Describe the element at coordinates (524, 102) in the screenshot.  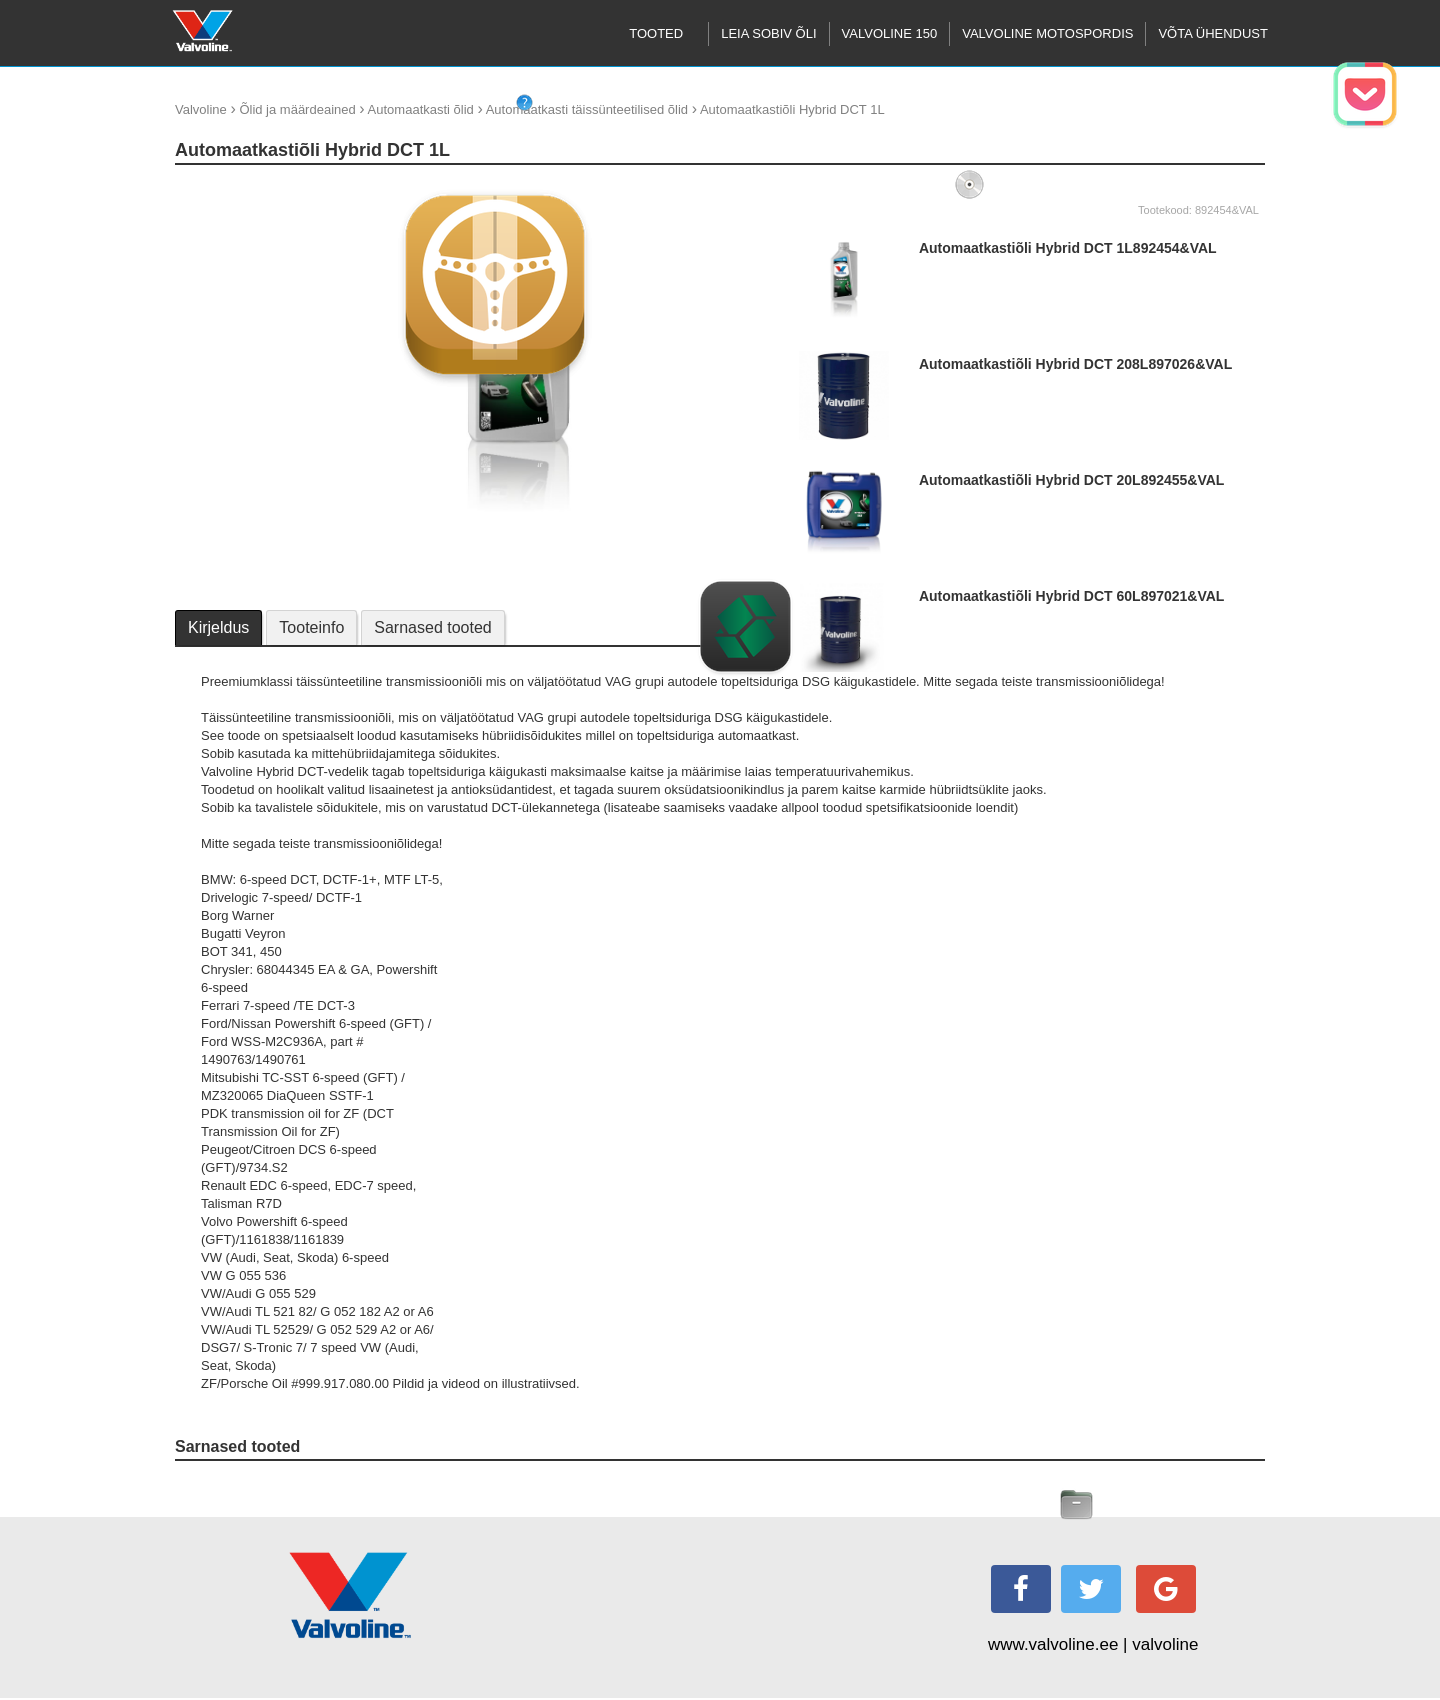
I see `open help center or documentation` at that location.